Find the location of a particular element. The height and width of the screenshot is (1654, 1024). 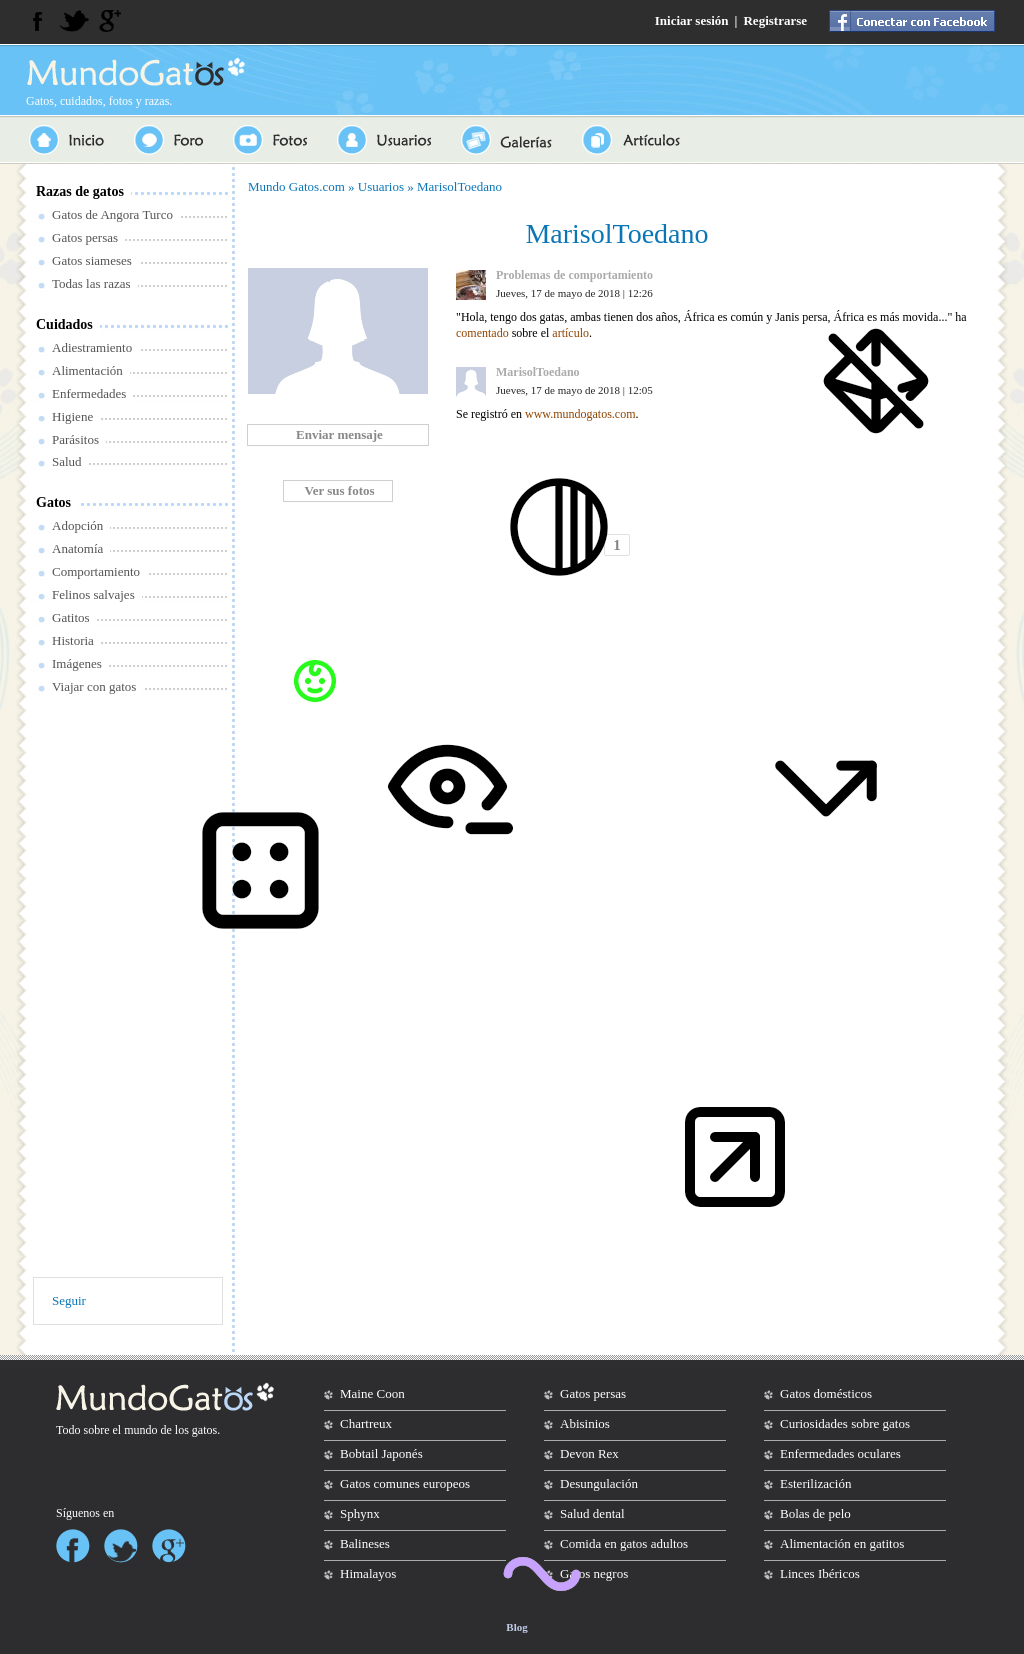

toggle between light and dark mode is located at coordinates (559, 527).